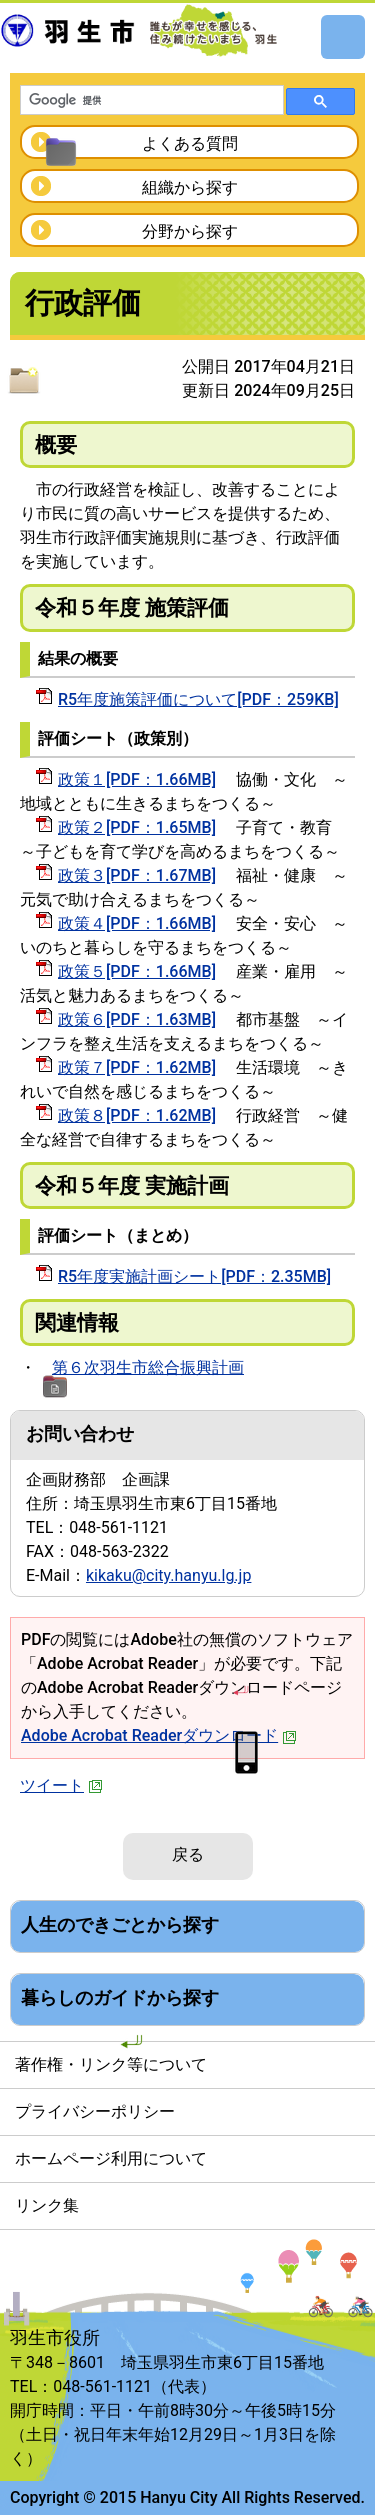  I want to click on create a new folder, so click(24, 382).